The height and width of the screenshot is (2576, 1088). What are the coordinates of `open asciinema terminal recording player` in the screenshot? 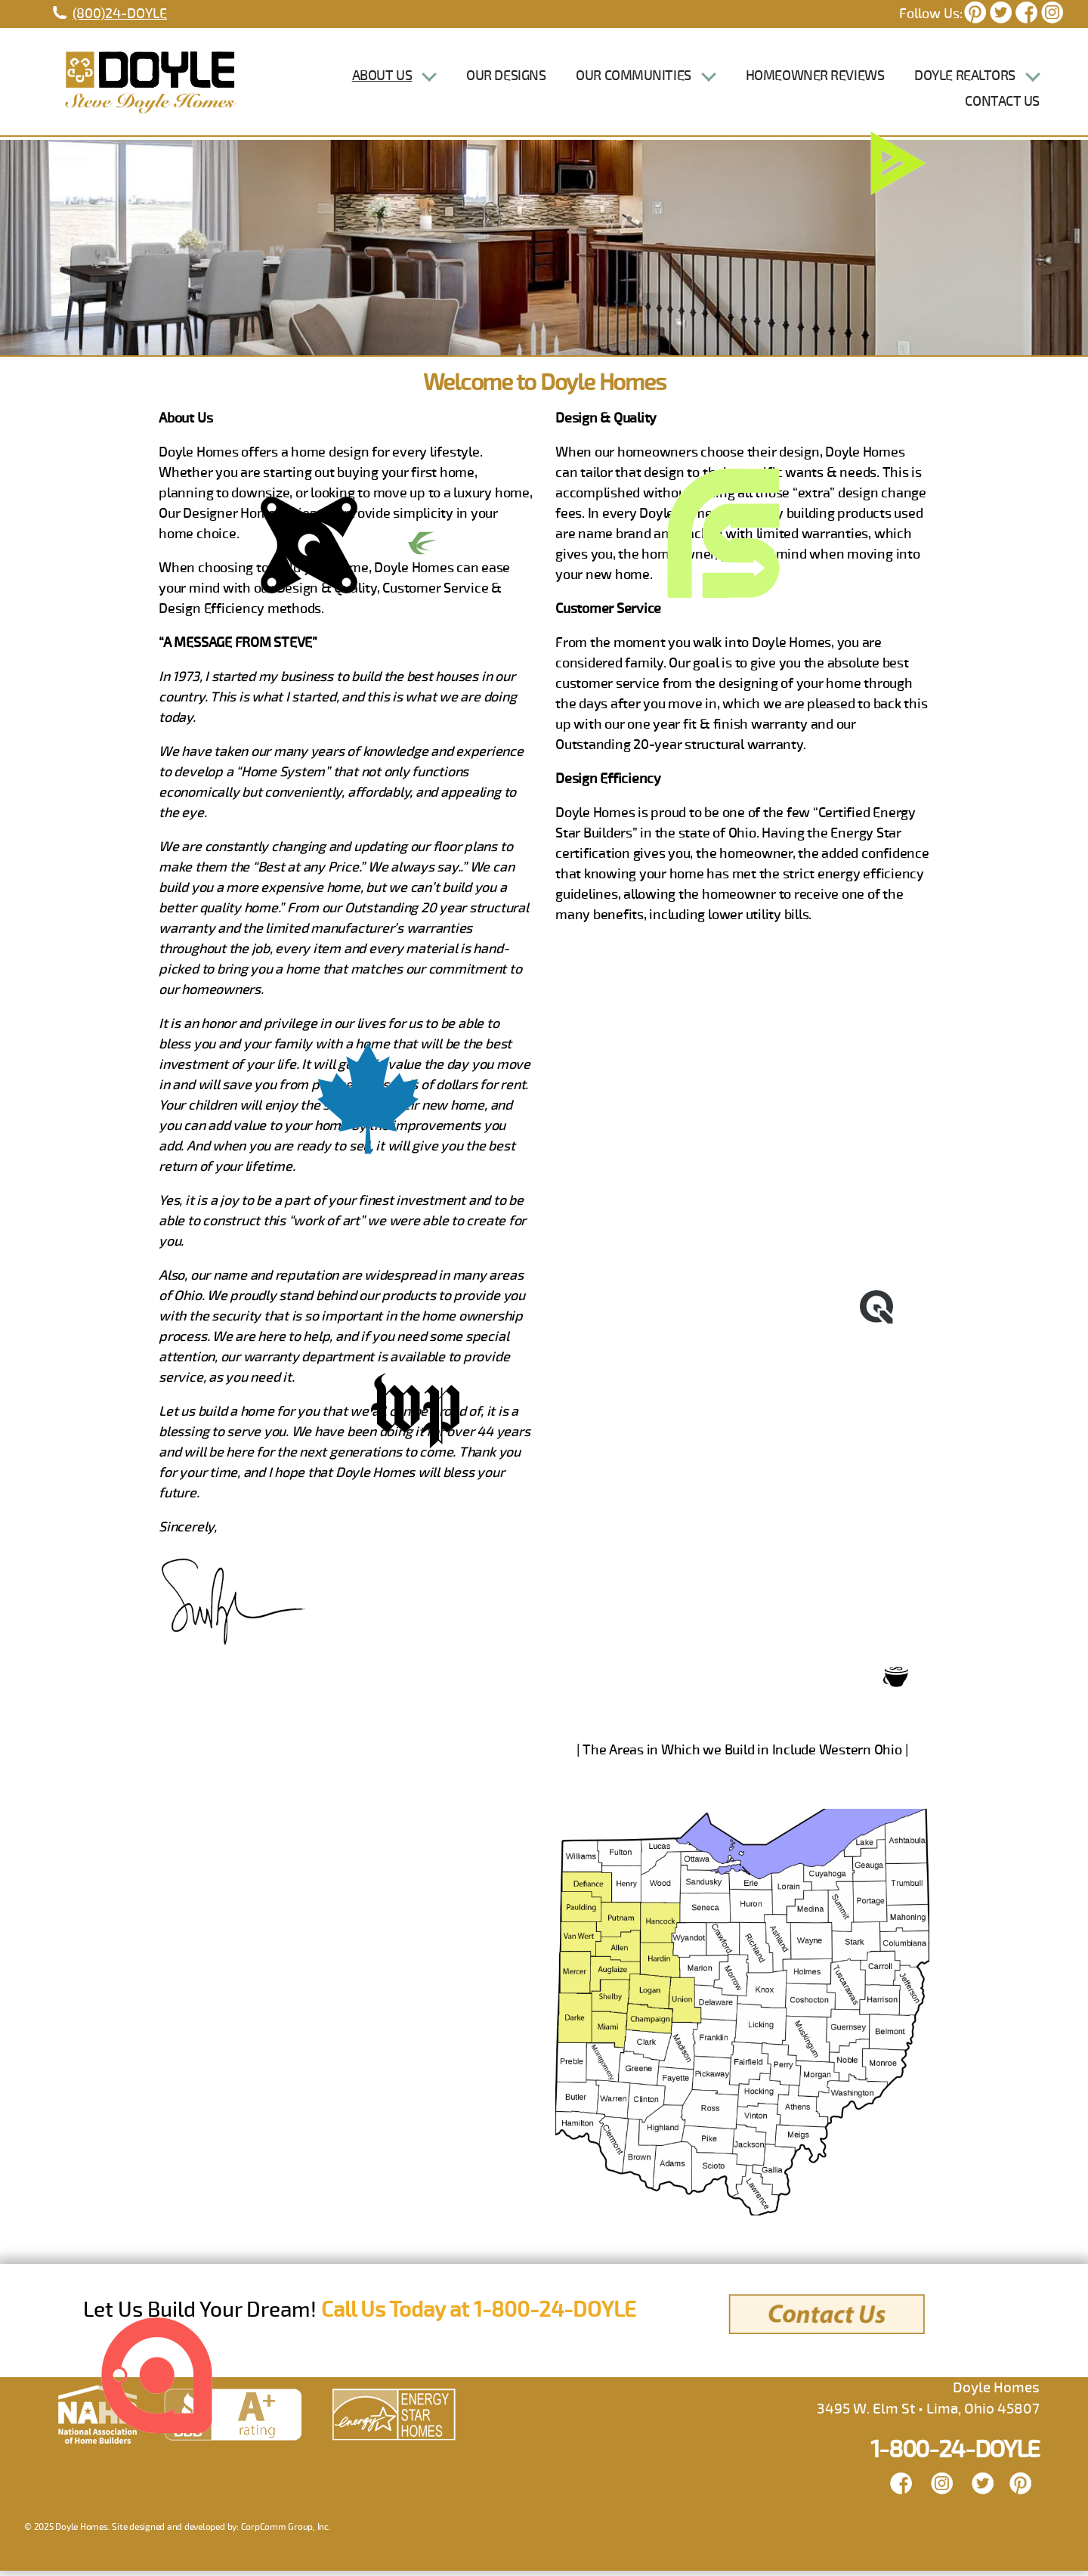 It's located at (898, 163).